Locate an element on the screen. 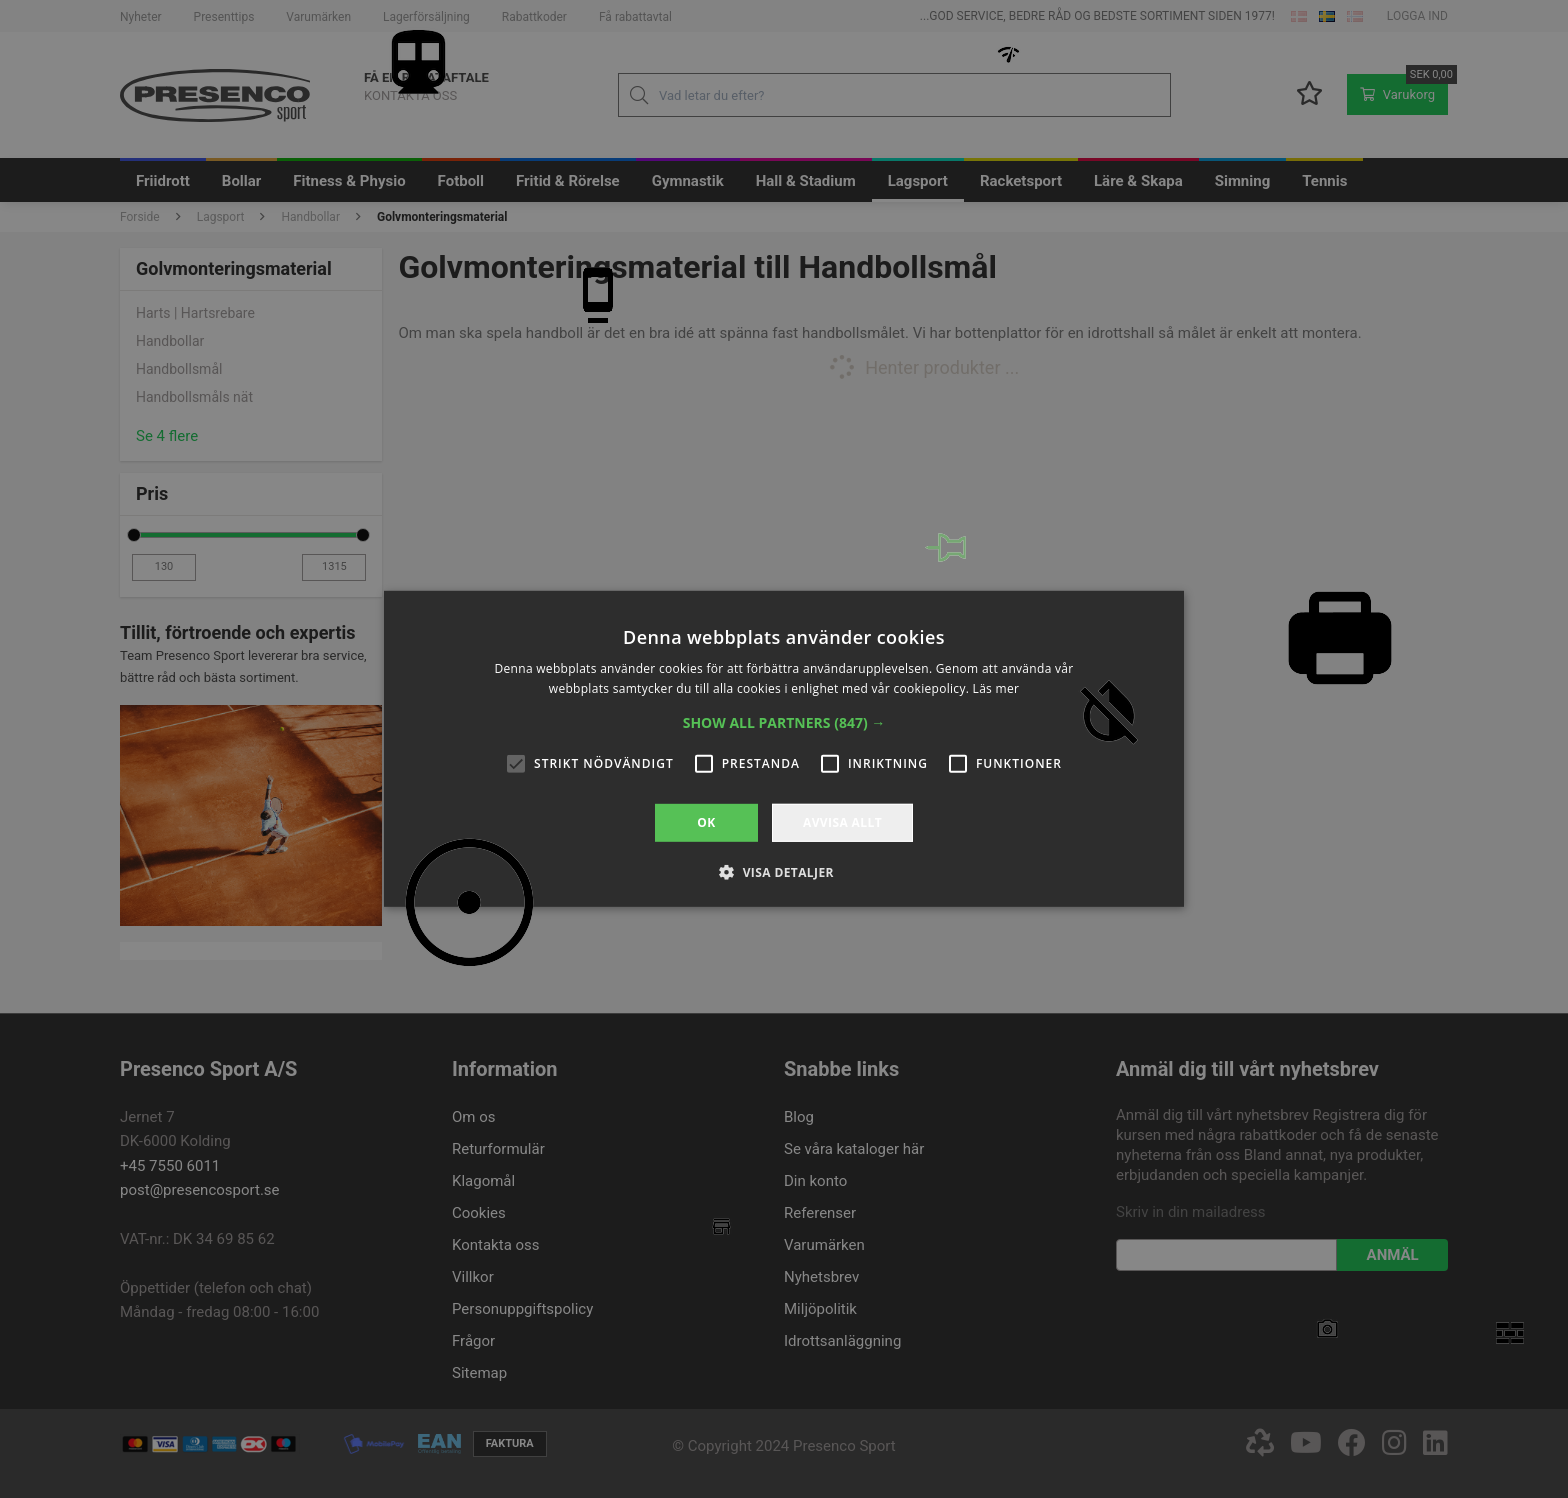  access wall or barrier settings is located at coordinates (1510, 1333).